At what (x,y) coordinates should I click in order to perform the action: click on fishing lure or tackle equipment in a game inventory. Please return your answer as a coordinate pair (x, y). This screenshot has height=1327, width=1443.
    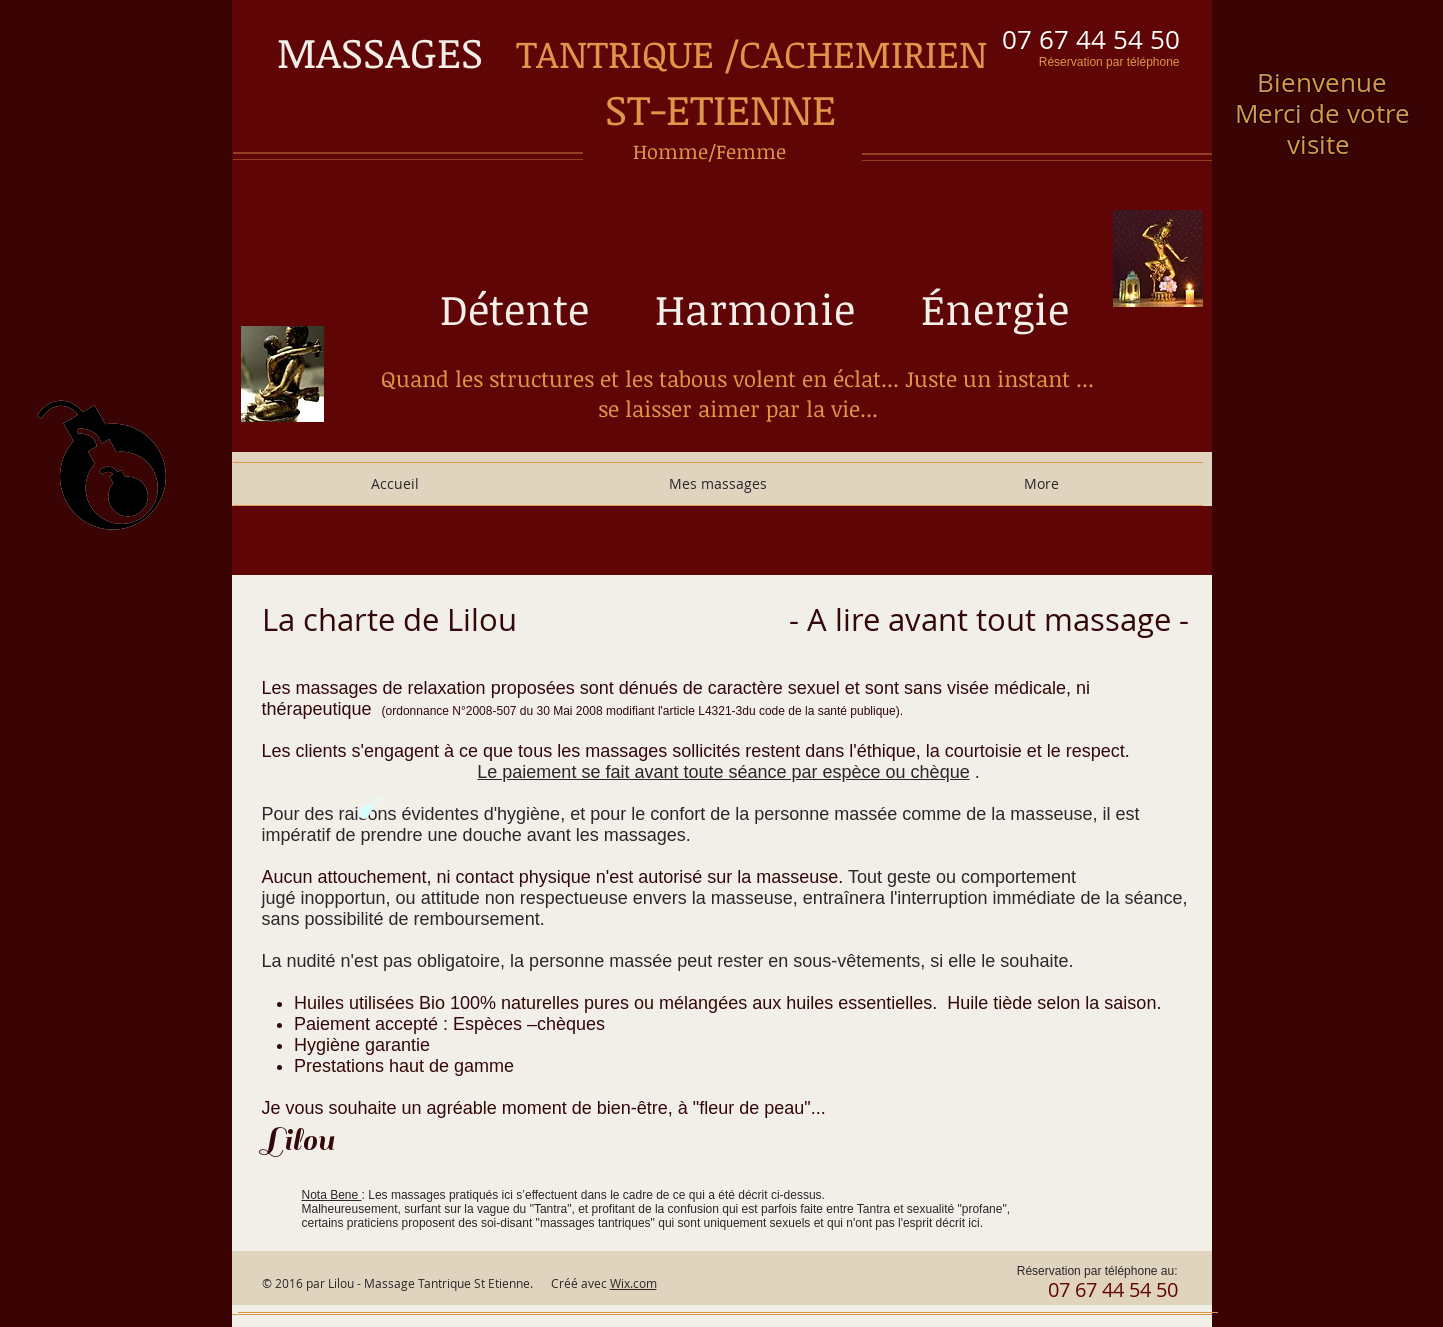
    Looking at the image, I should click on (369, 807).